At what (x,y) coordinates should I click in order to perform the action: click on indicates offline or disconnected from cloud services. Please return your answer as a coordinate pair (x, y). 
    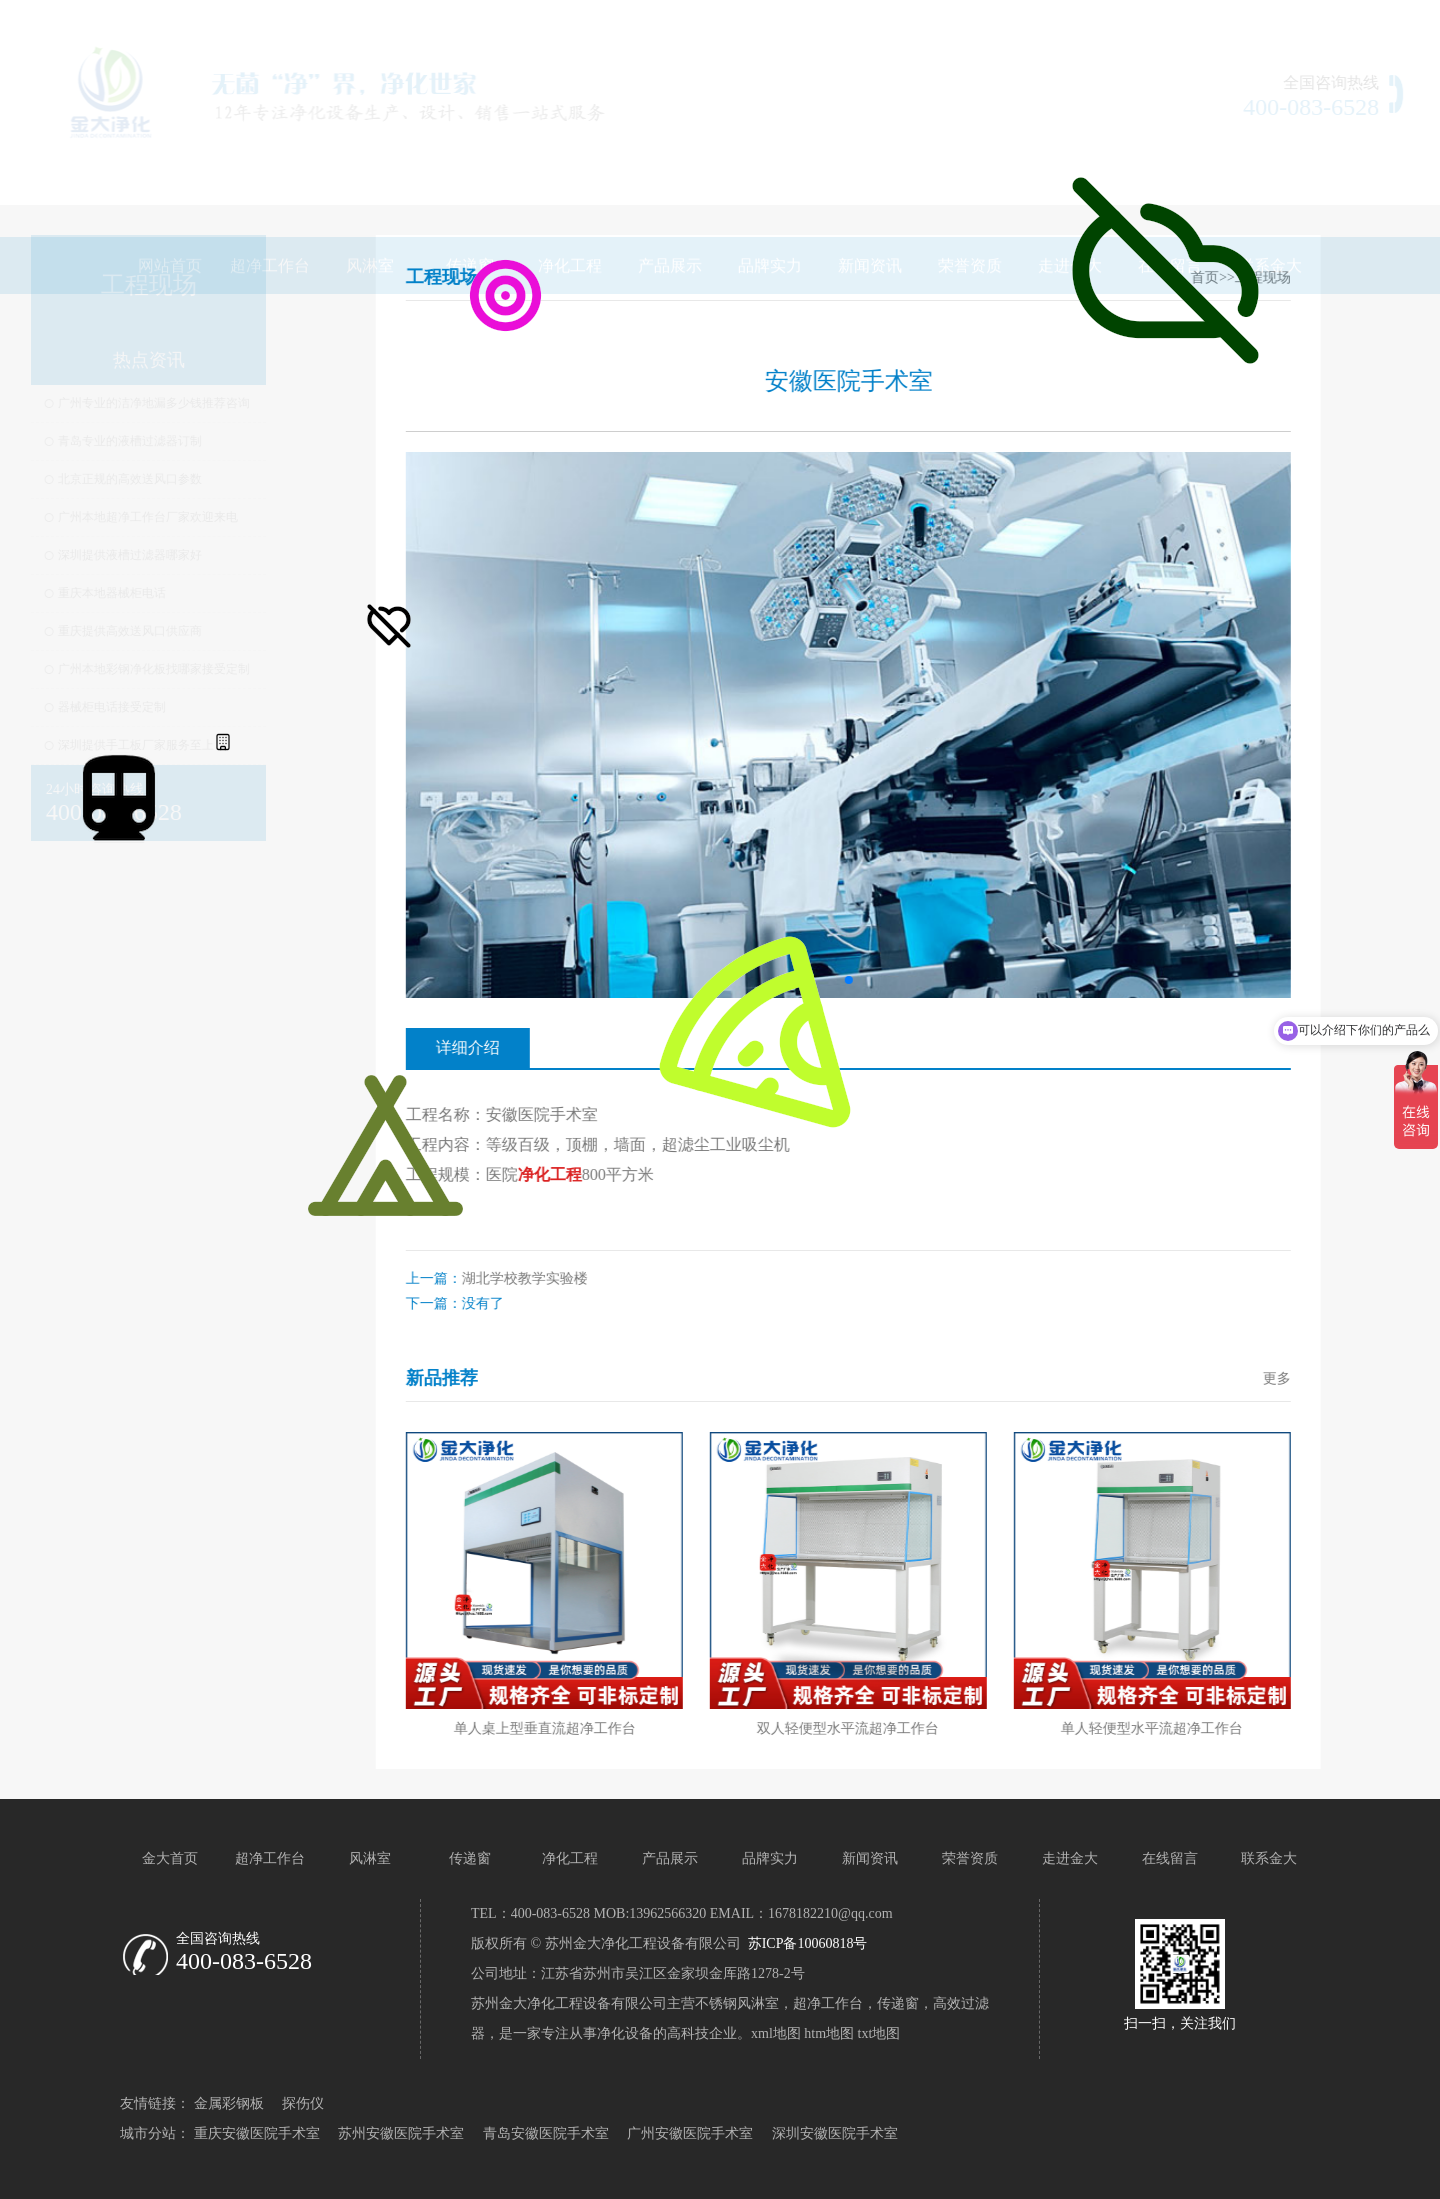
    Looking at the image, I should click on (1165, 270).